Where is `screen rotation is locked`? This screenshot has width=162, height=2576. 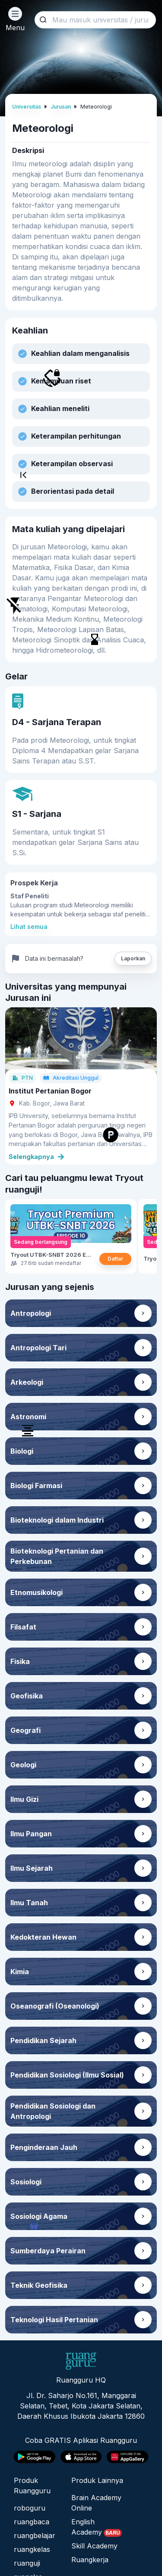
screen rotation is locked is located at coordinates (52, 377).